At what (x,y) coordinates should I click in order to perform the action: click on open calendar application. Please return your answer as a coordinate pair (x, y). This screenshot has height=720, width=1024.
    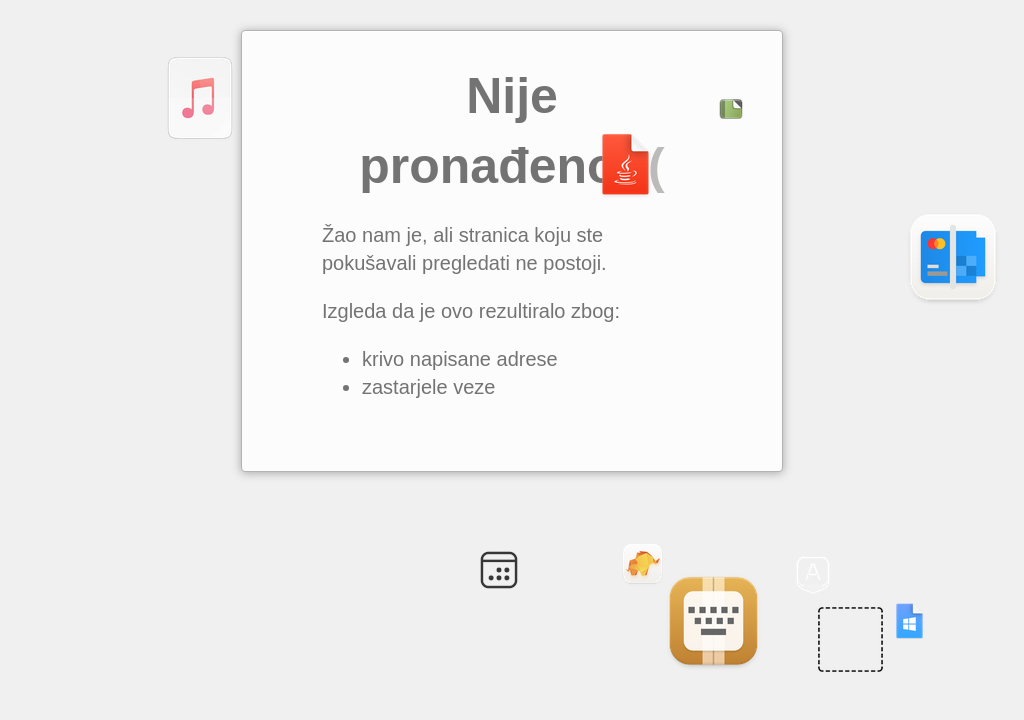
    Looking at the image, I should click on (499, 570).